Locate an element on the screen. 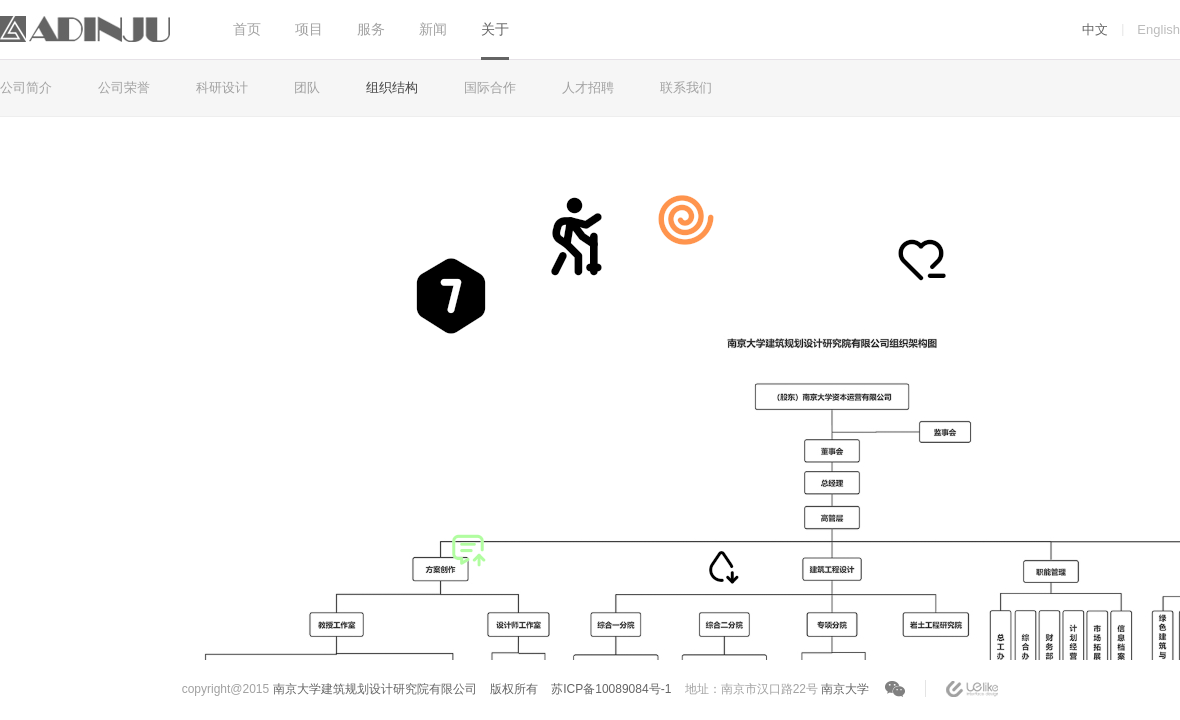 This screenshot has height=720, width=1180. access hiking or trekking activities is located at coordinates (574, 236).